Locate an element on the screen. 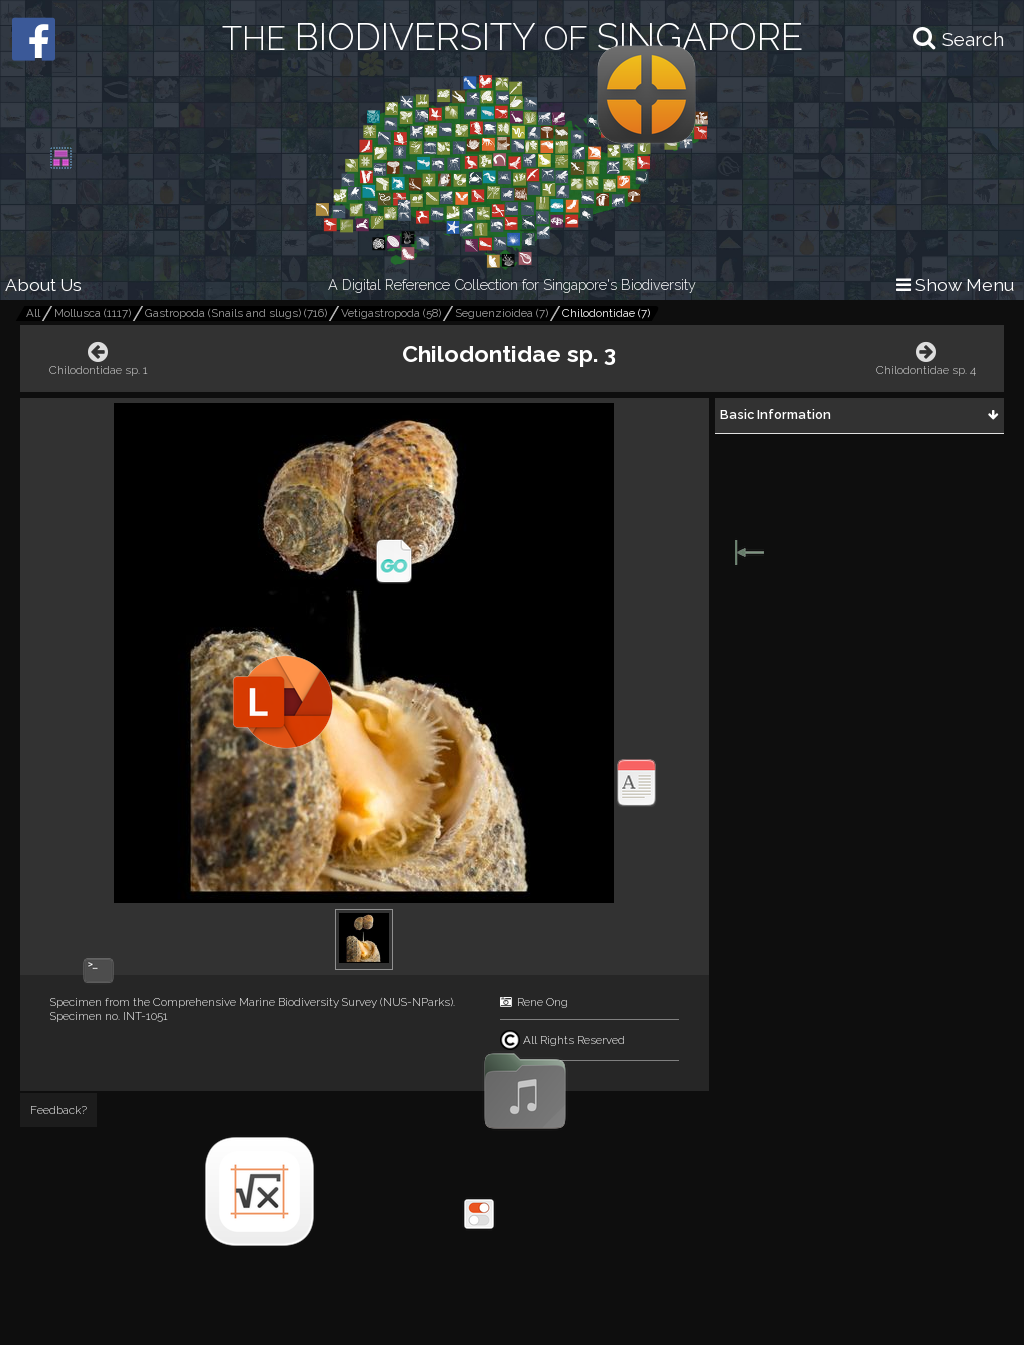  open the terminal application is located at coordinates (98, 970).